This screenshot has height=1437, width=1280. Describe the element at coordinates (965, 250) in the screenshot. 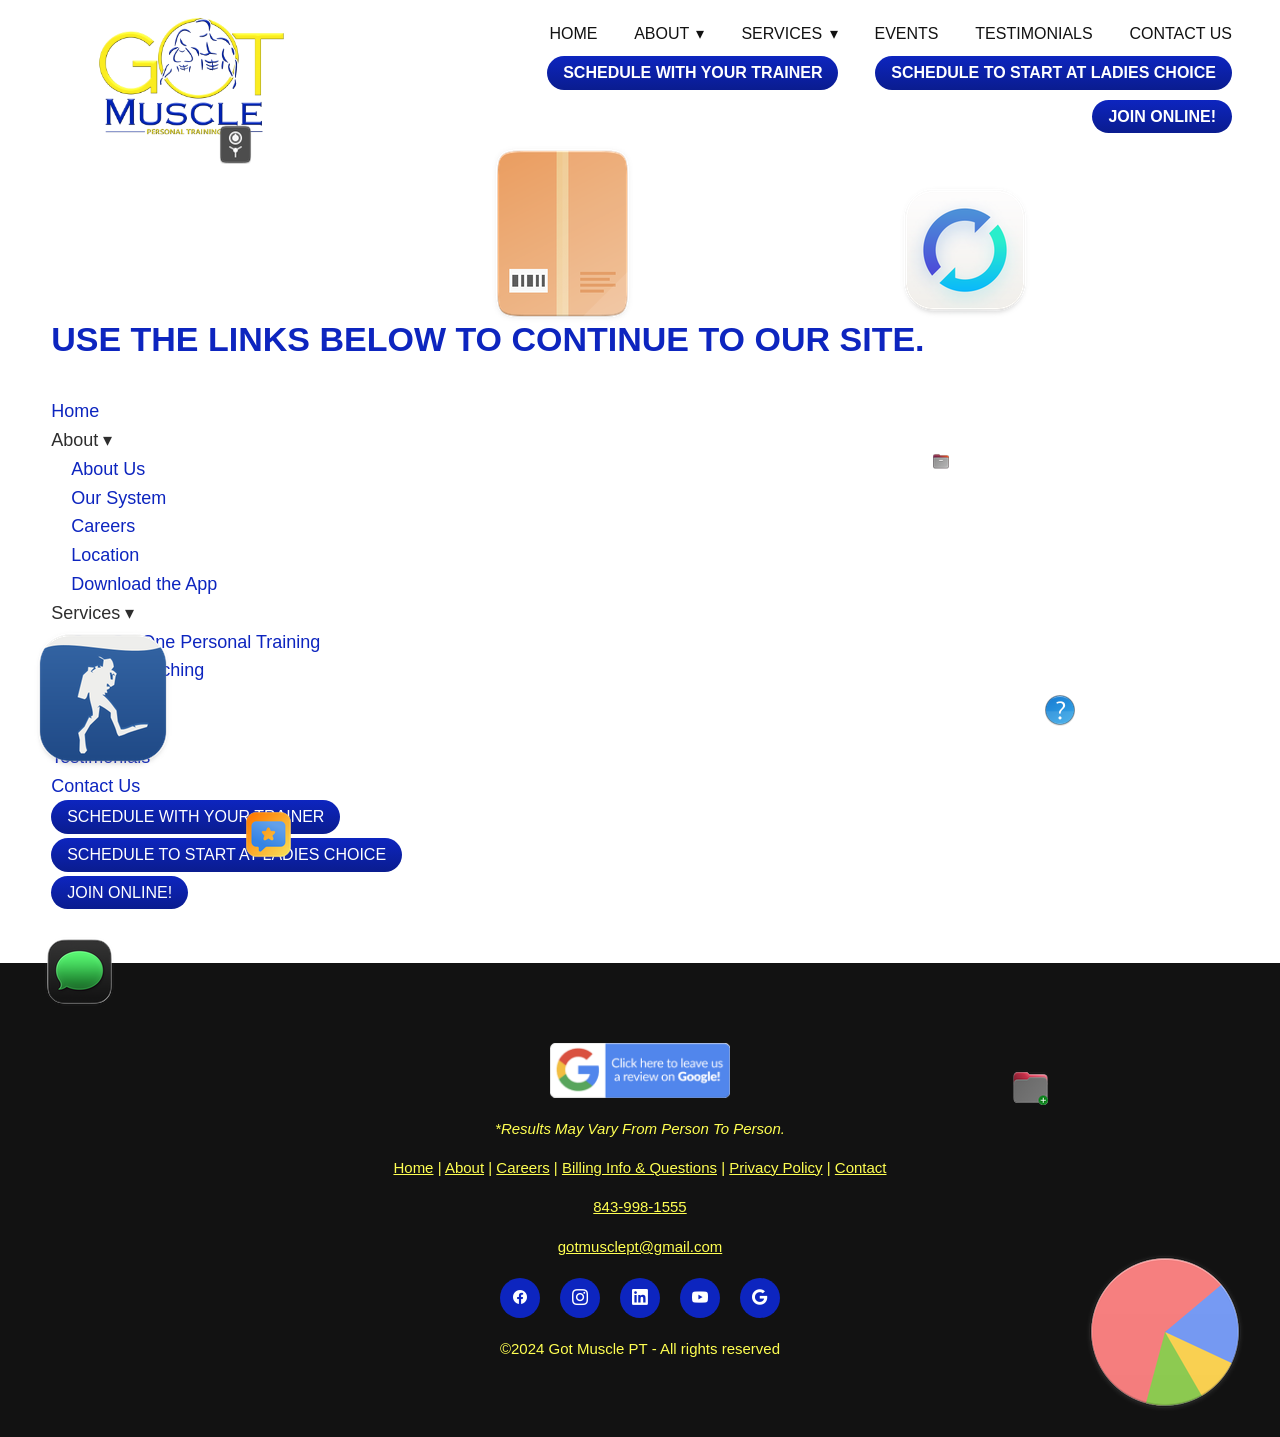

I see `refresh or reload the current app` at that location.